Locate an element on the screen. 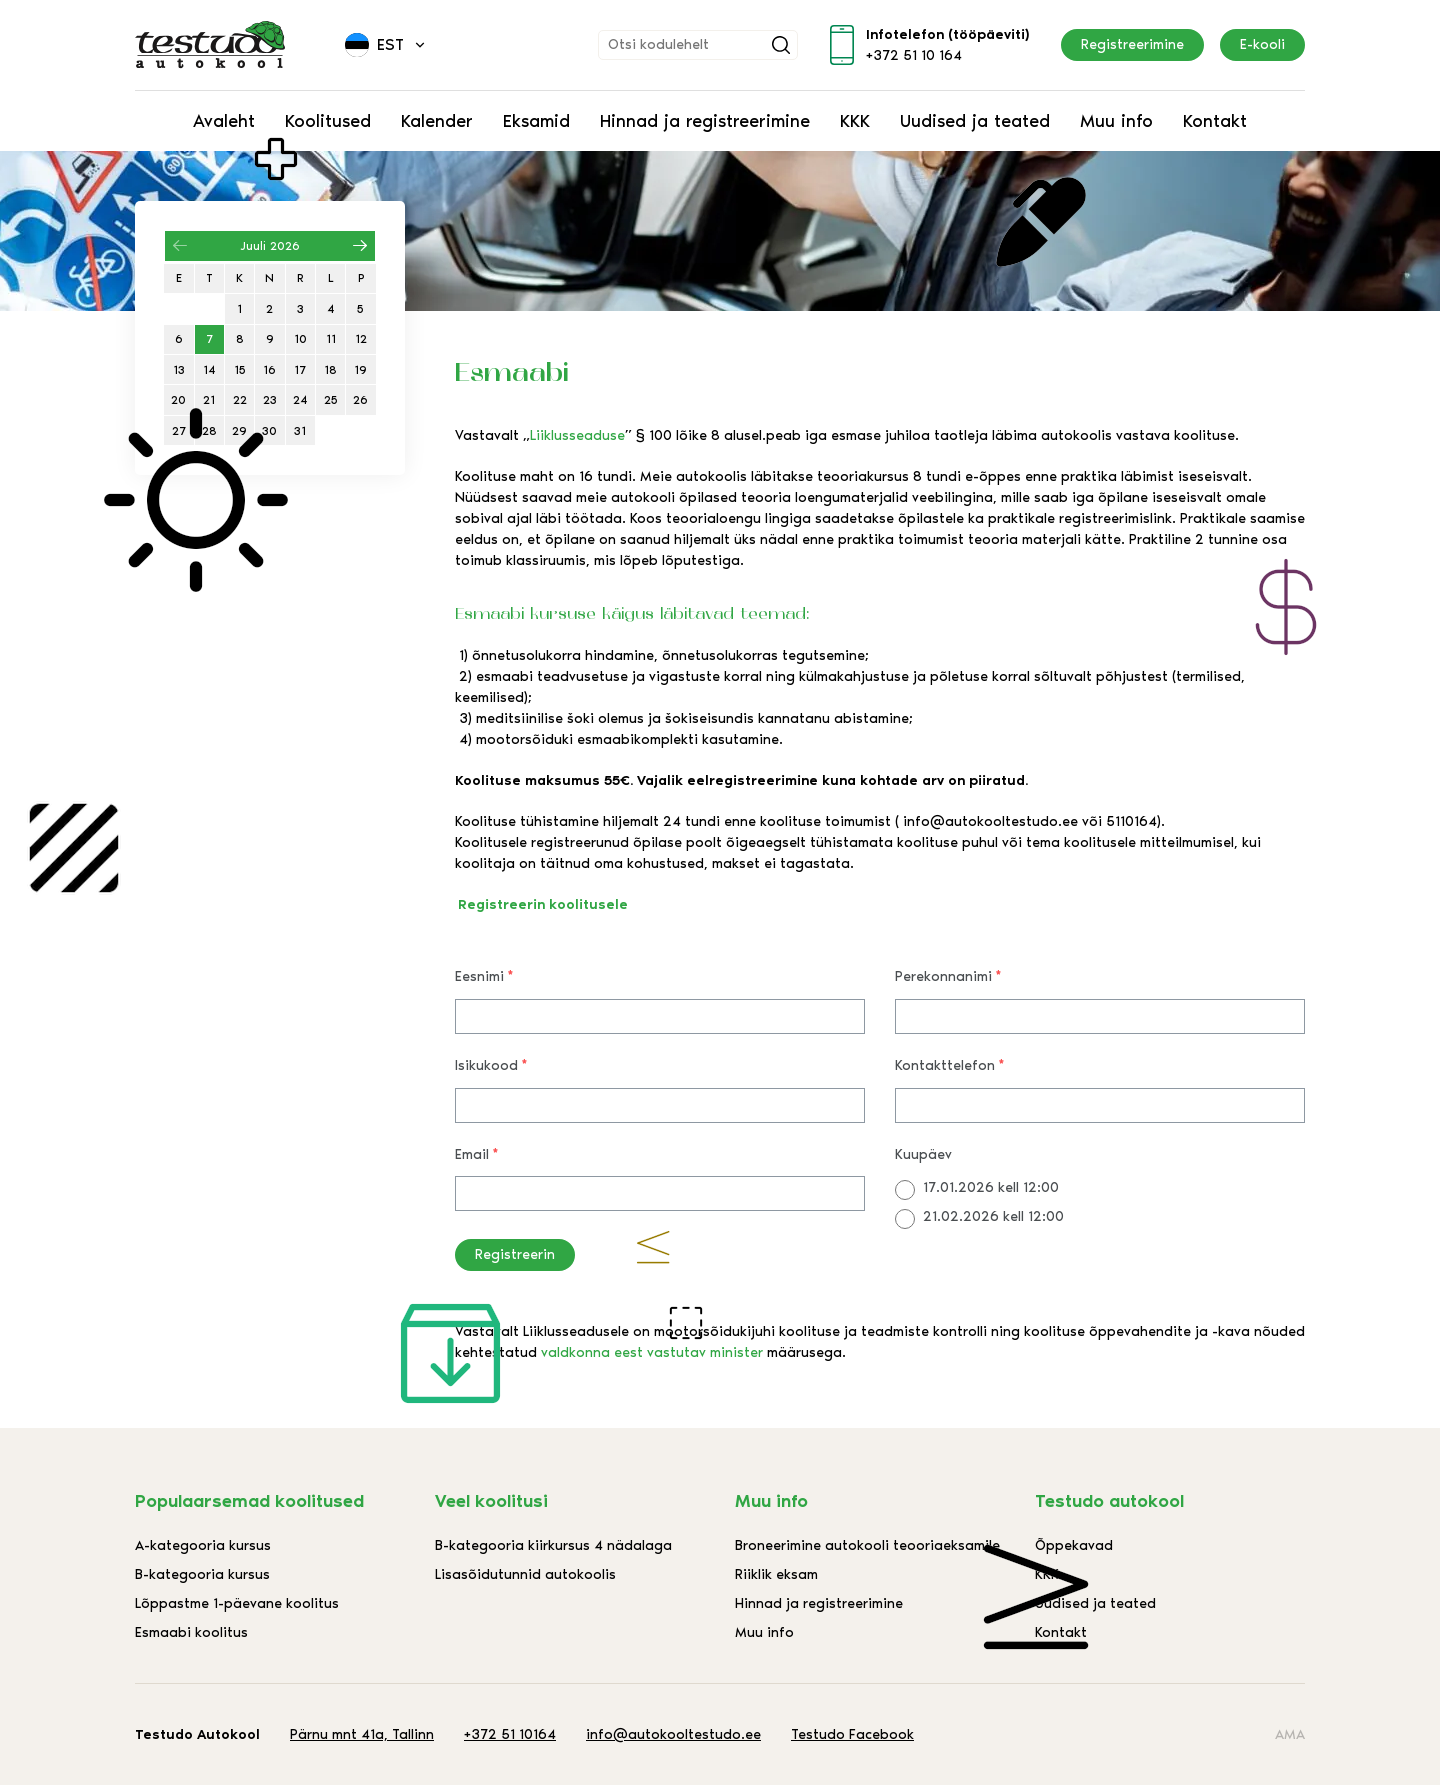  select the marker or highlighter tool is located at coordinates (1041, 222).